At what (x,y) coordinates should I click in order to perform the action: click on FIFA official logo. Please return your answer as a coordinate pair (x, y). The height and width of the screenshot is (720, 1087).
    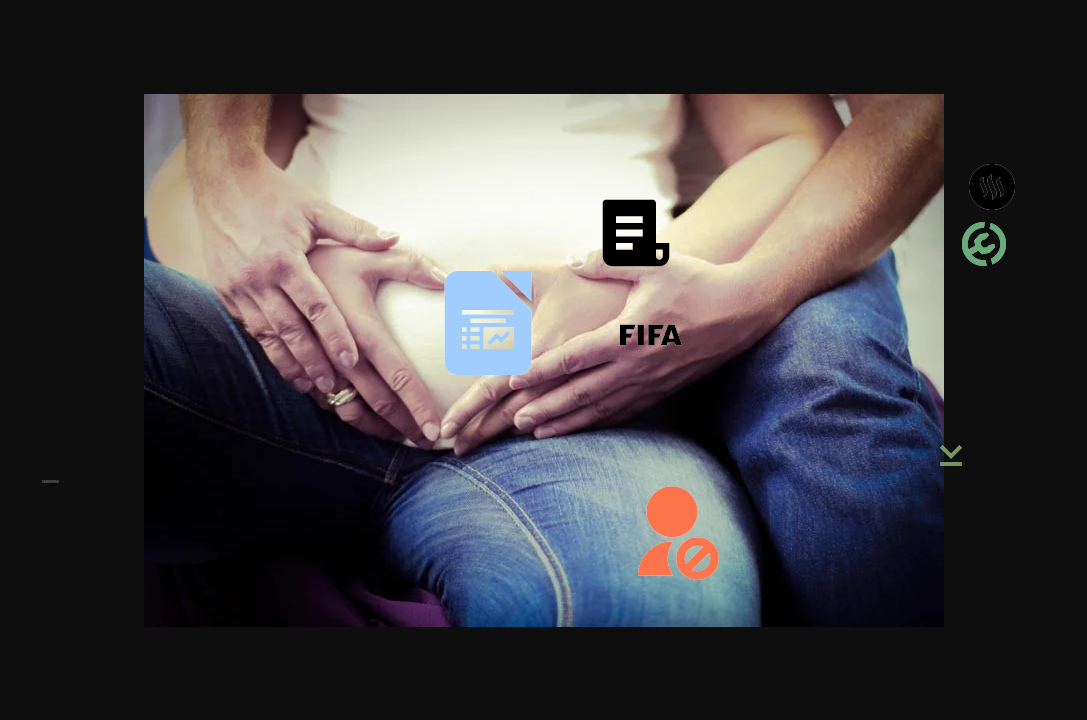
    Looking at the image, I should click on (651, 335).